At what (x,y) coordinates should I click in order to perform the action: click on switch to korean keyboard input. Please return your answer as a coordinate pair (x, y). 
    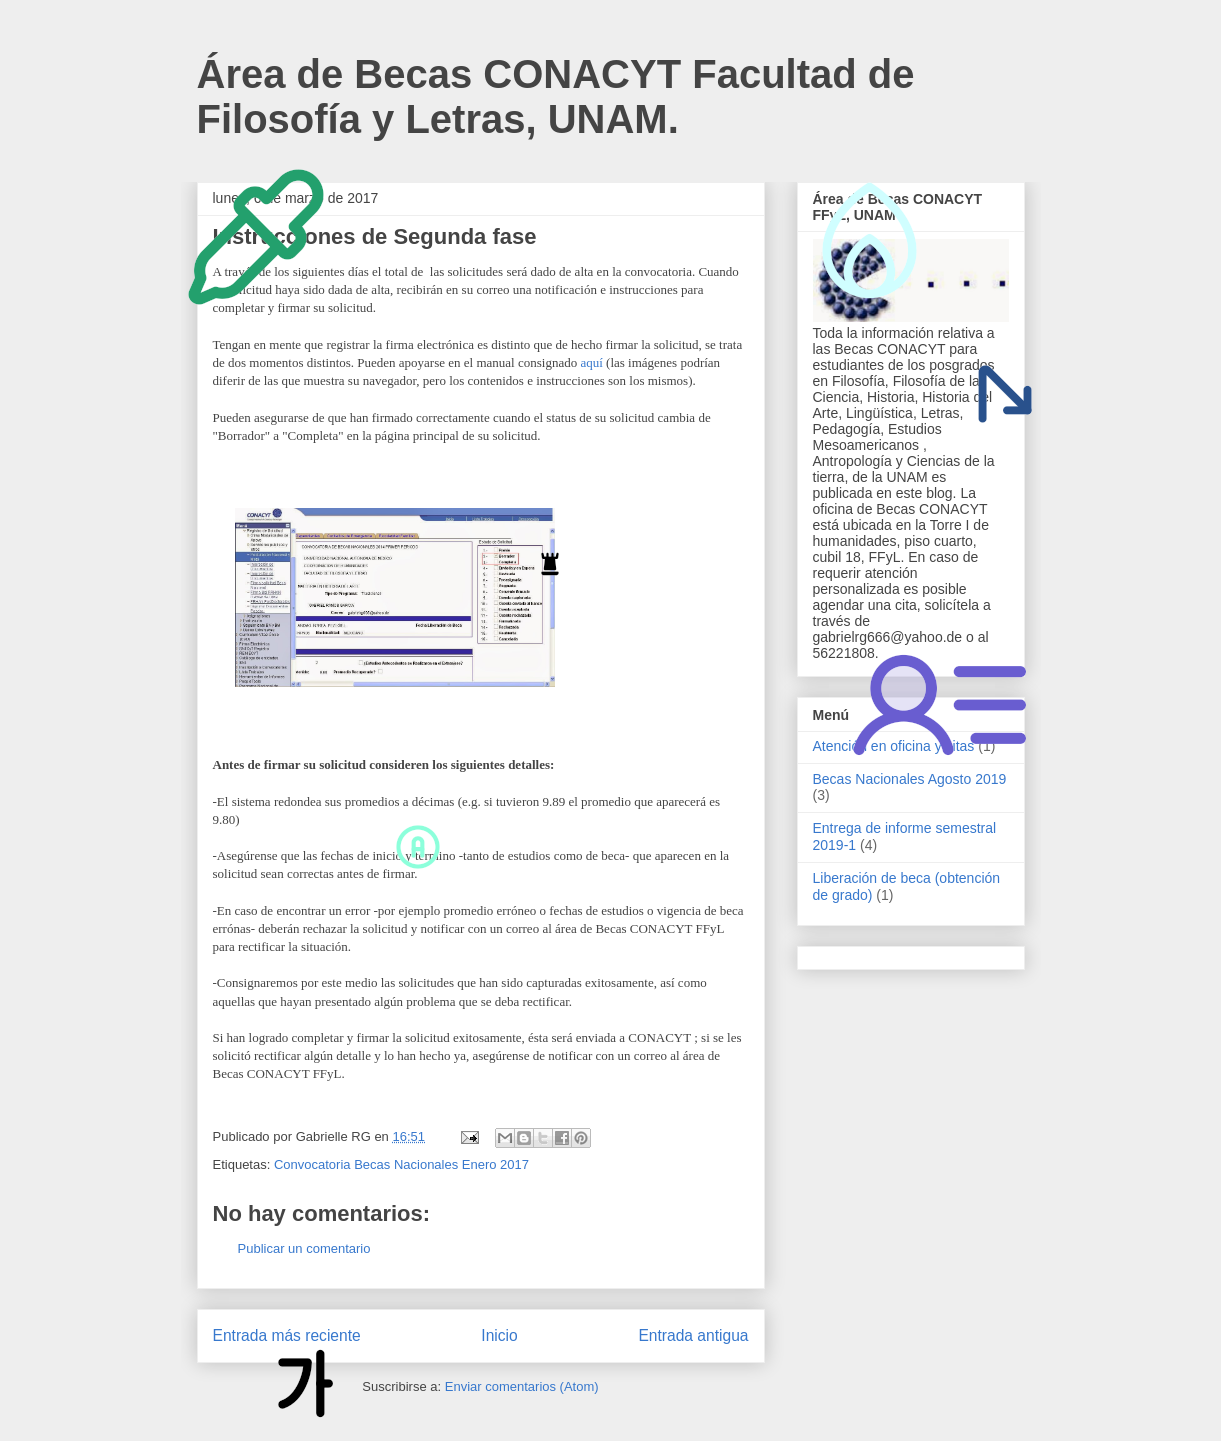
    Looking at the image, I should click on (303, 1383).